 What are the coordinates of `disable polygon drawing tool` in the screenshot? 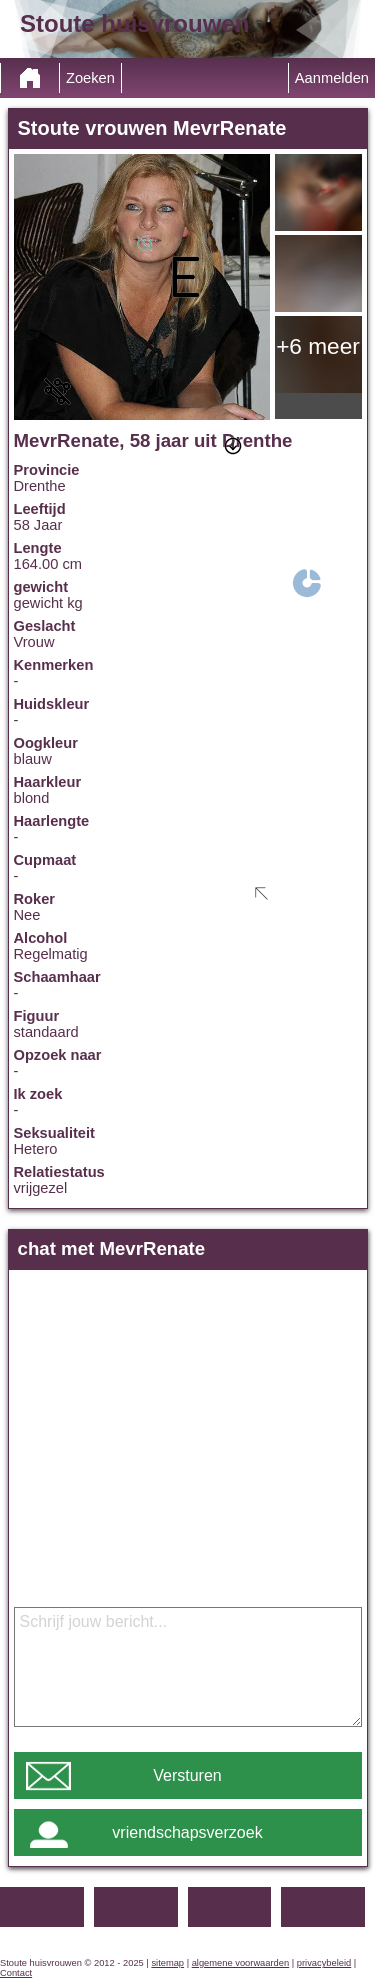 It's located at (57, 391).